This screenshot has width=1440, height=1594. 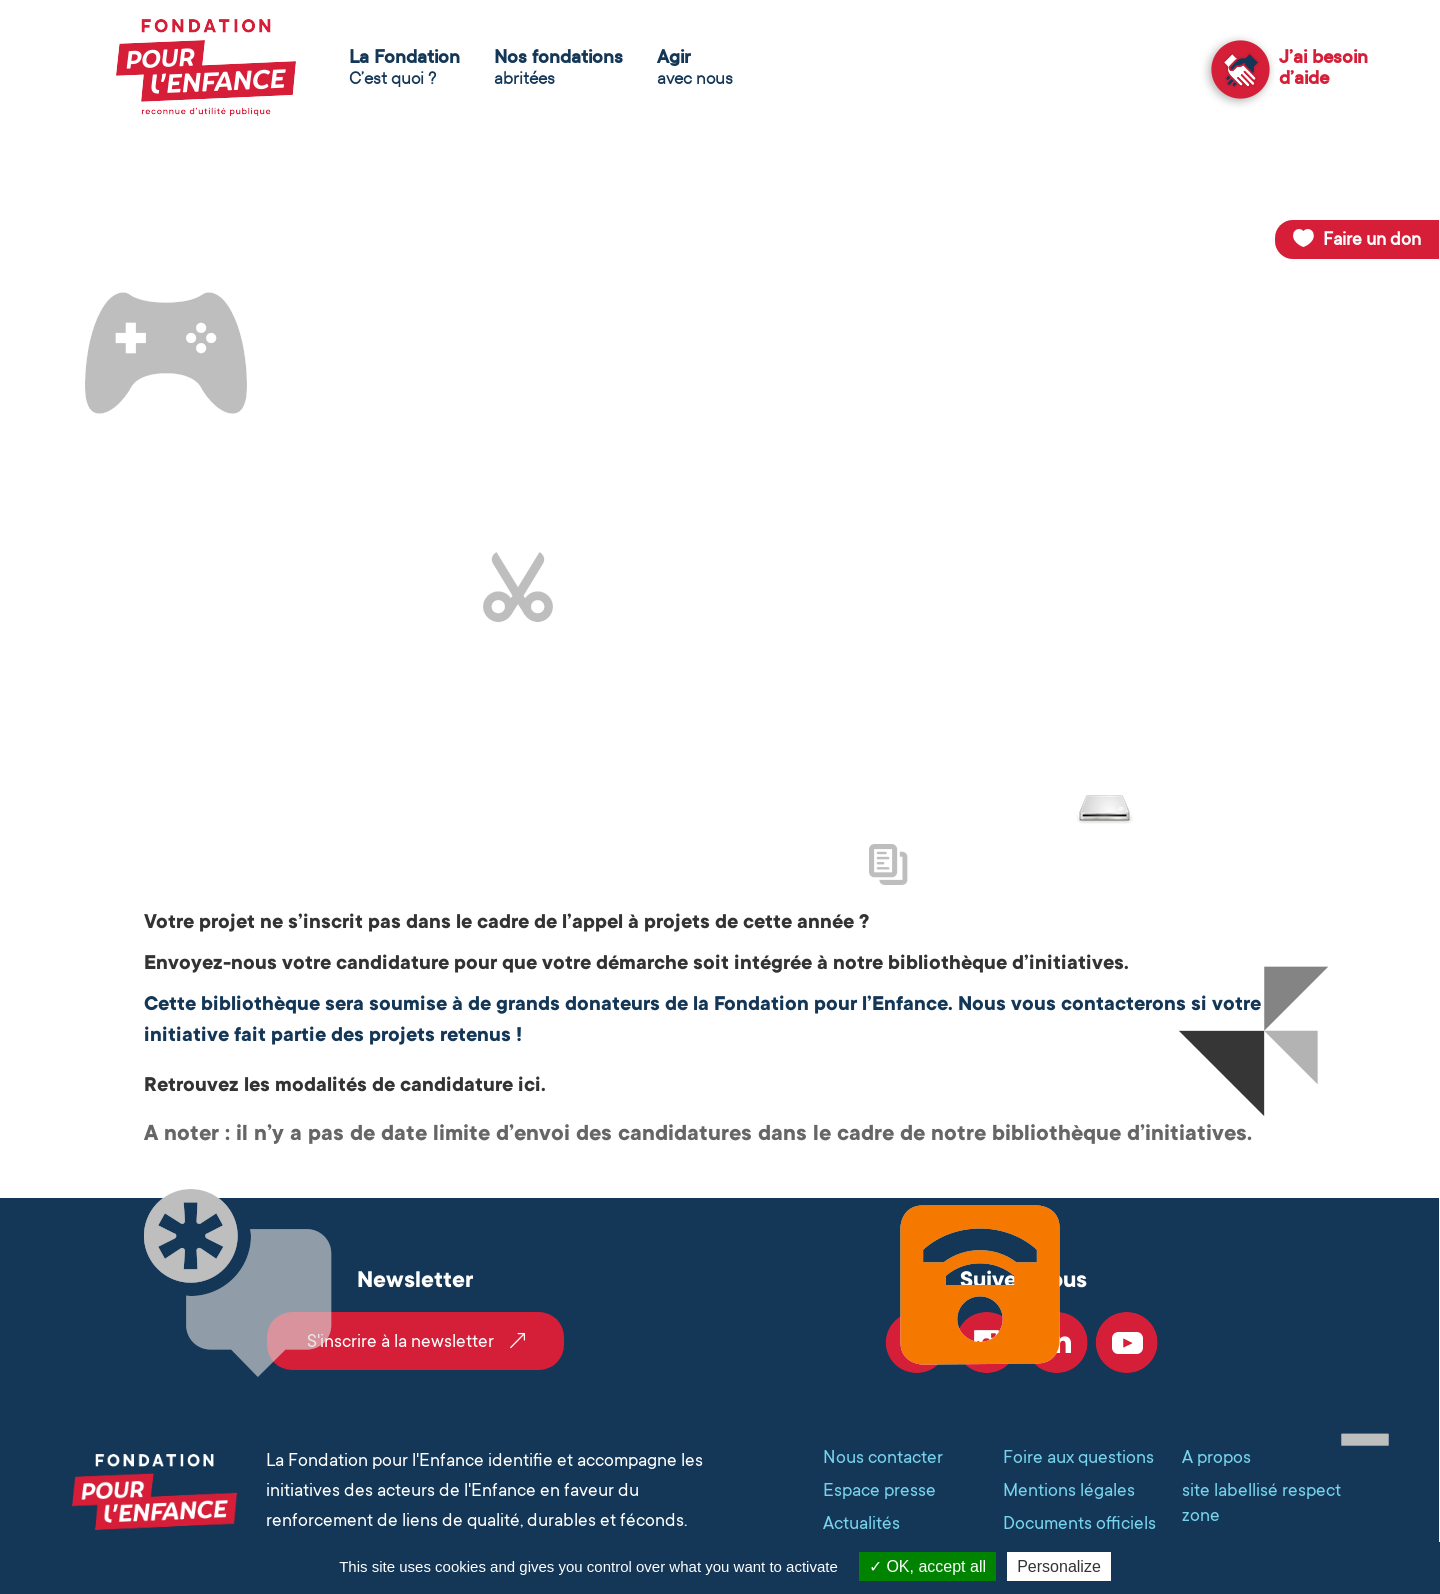 What do you see at coordinates (980, 1285) in the screenshot?
I see `indicates hotspot or tethering is active` at bounding box center [980, 1285].